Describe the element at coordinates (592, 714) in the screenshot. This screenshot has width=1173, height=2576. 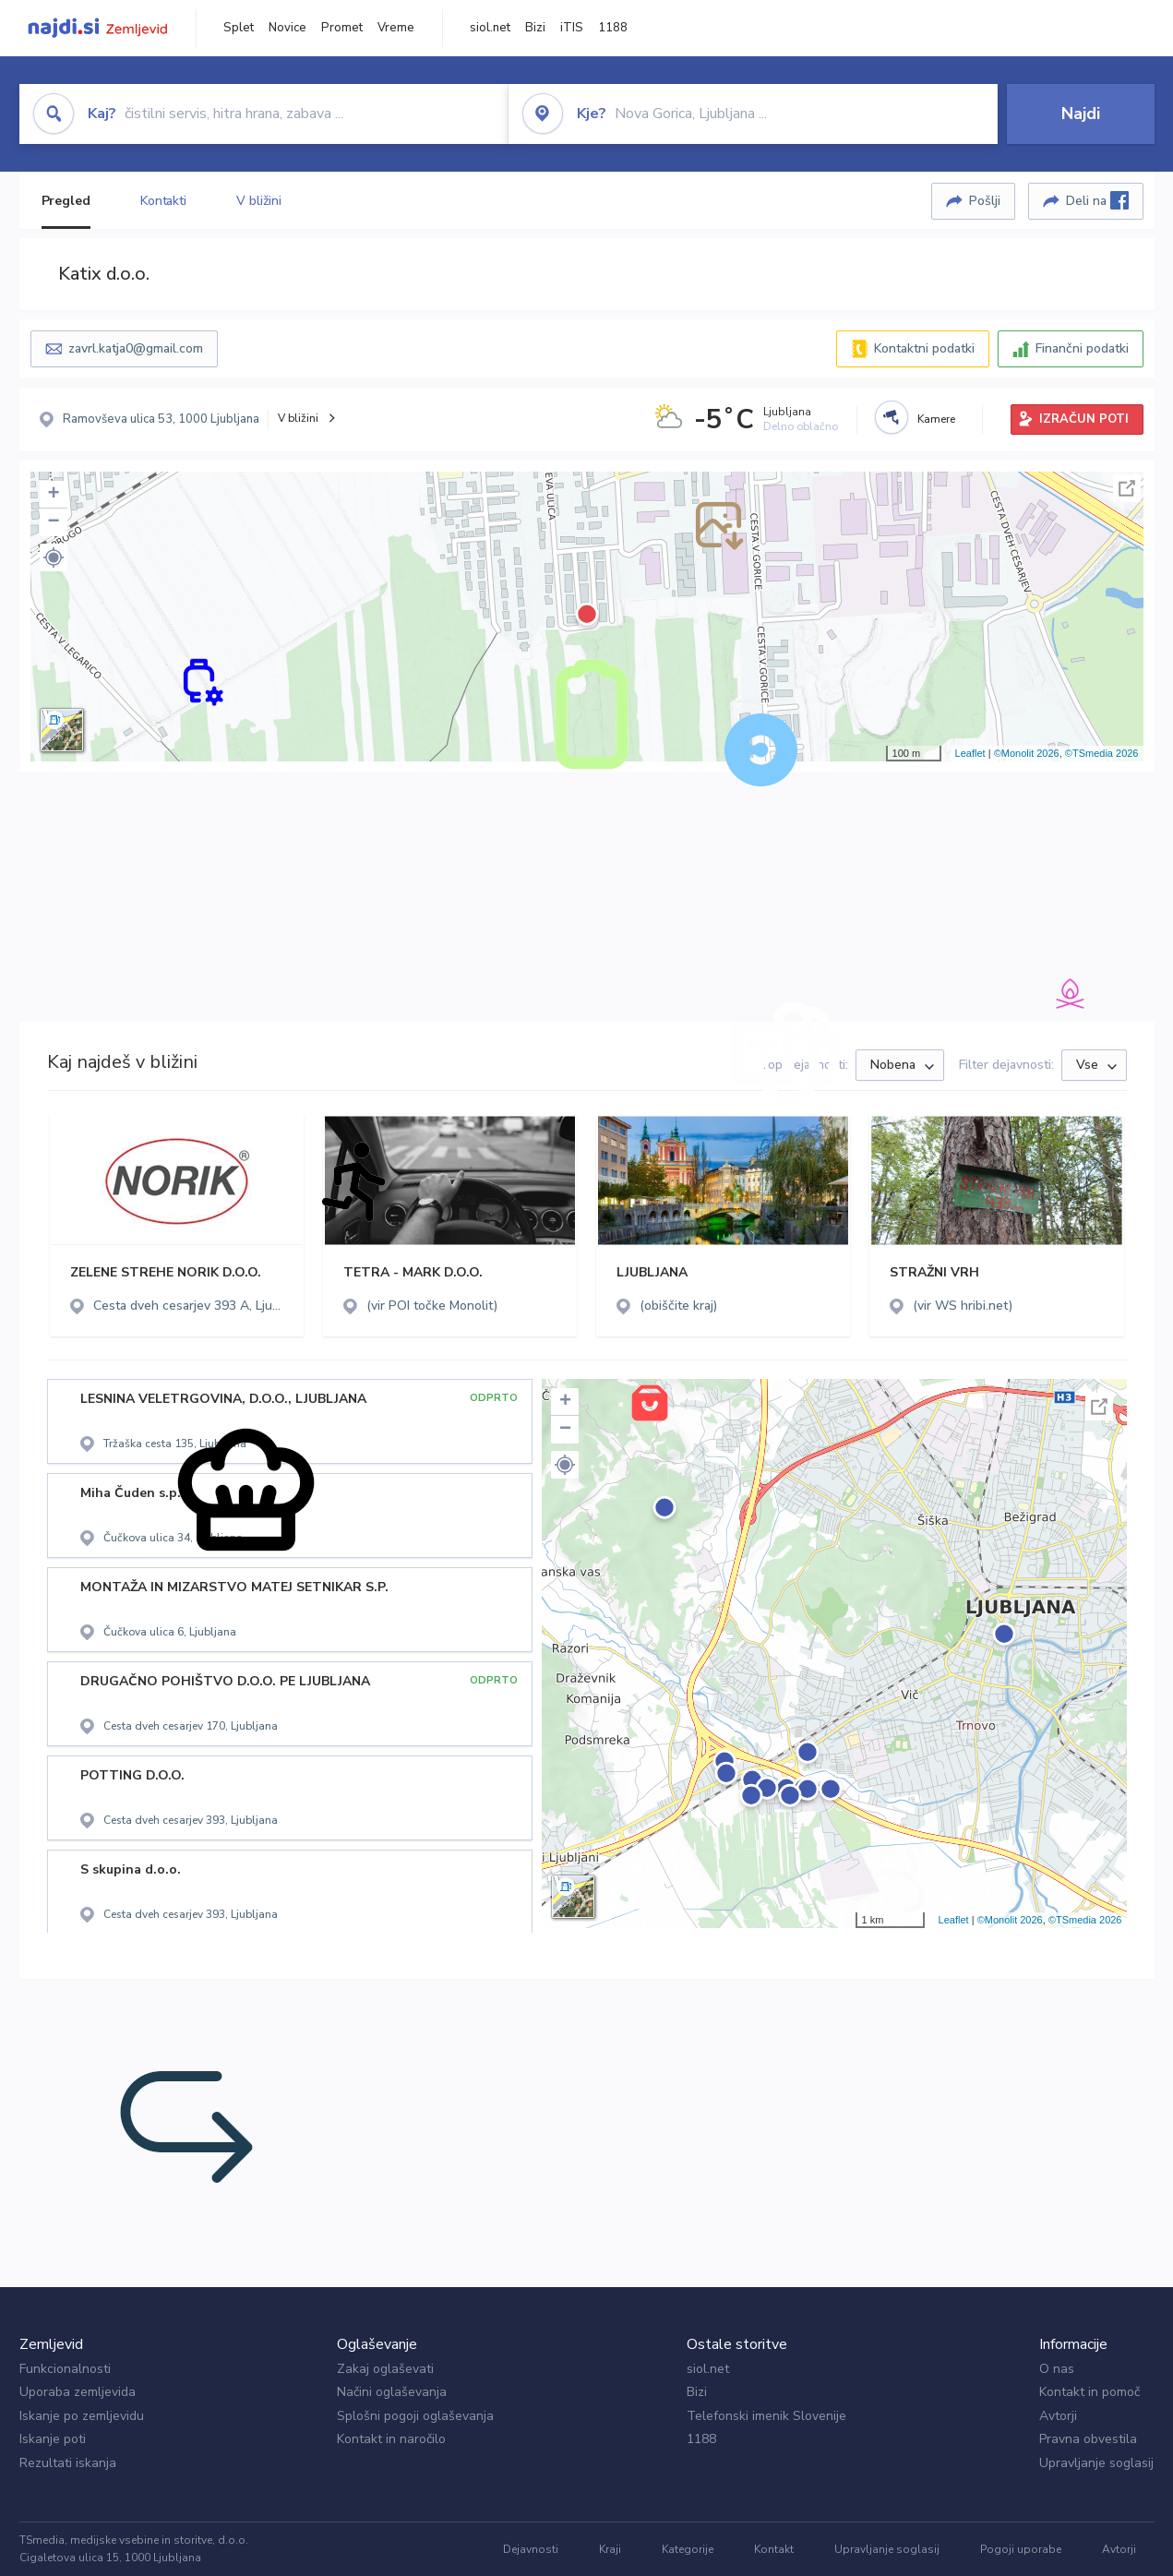
I see `indicates empty battery status` at that location.